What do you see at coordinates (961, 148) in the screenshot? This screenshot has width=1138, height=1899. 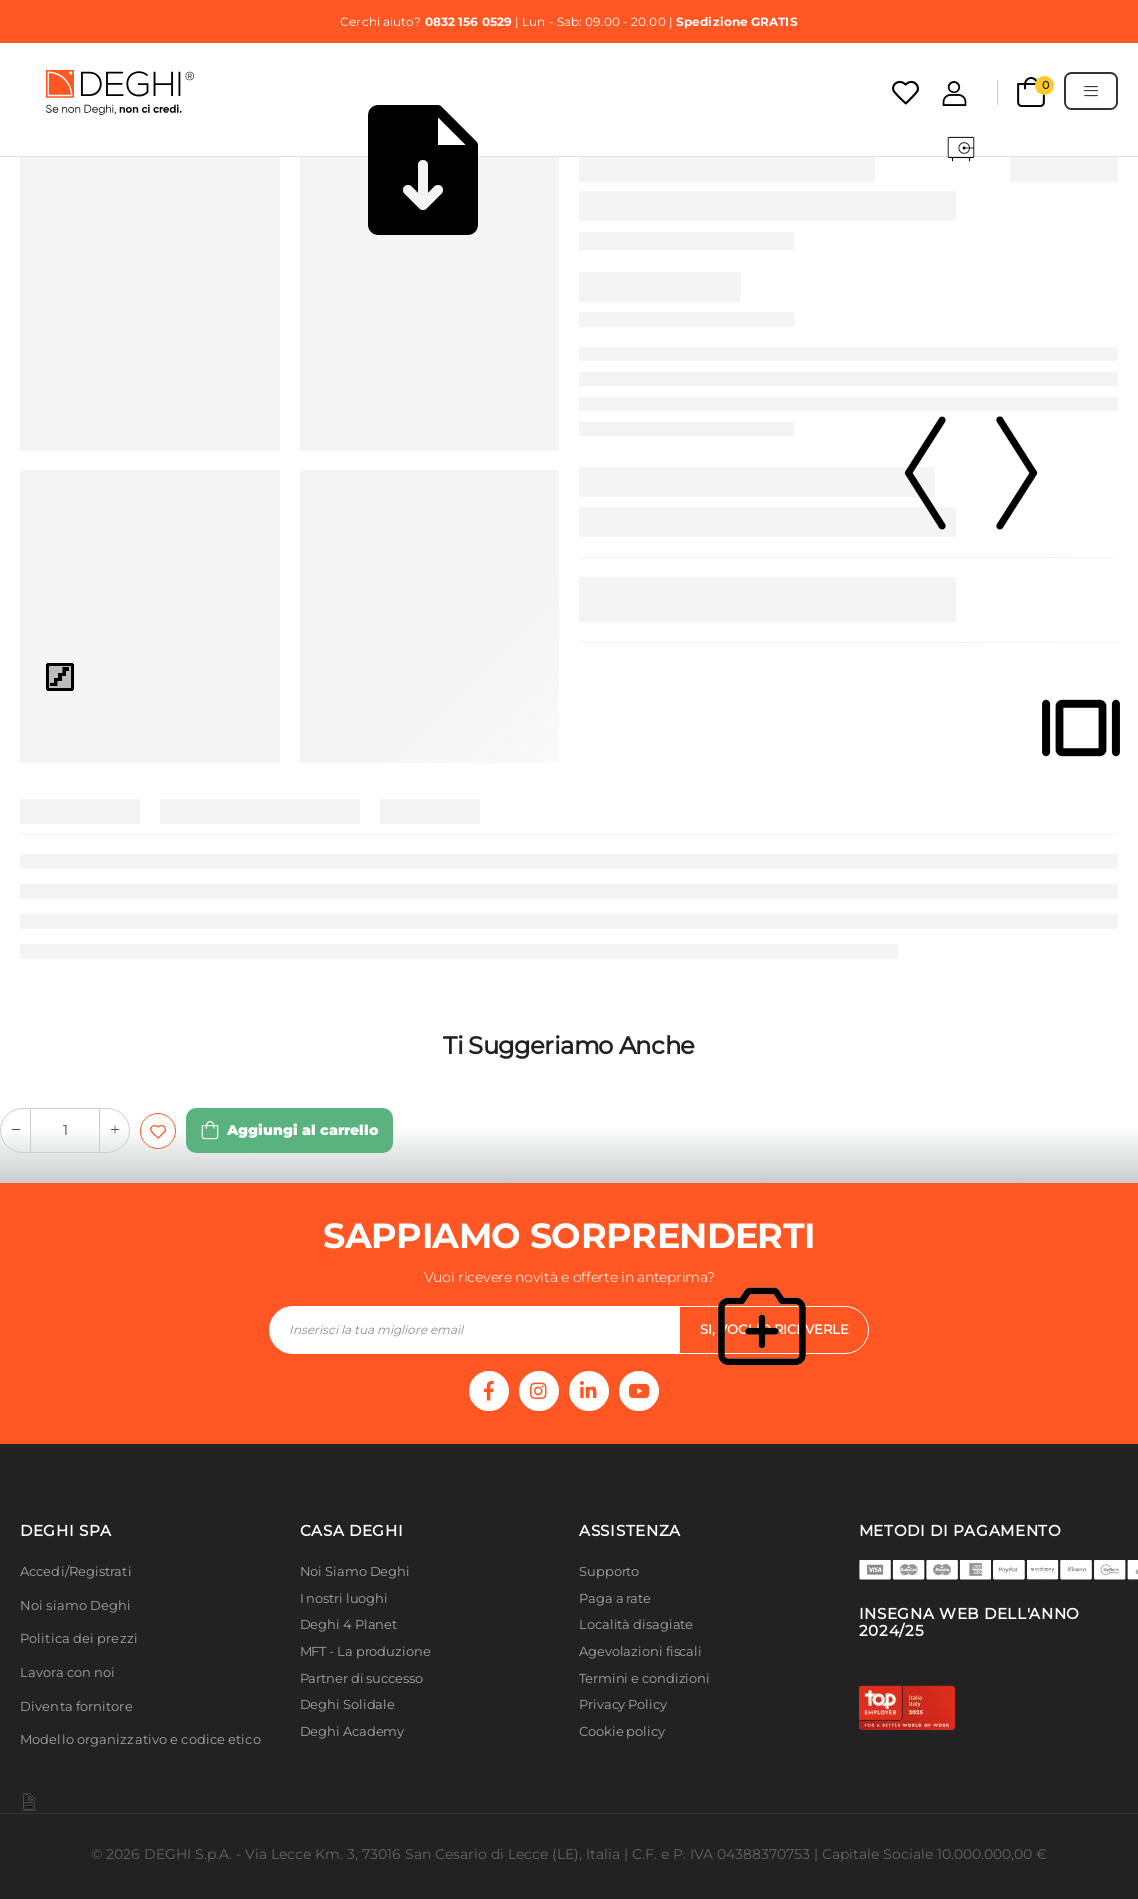 I see `access secure storage or vault` at bounding box center [961, 148].